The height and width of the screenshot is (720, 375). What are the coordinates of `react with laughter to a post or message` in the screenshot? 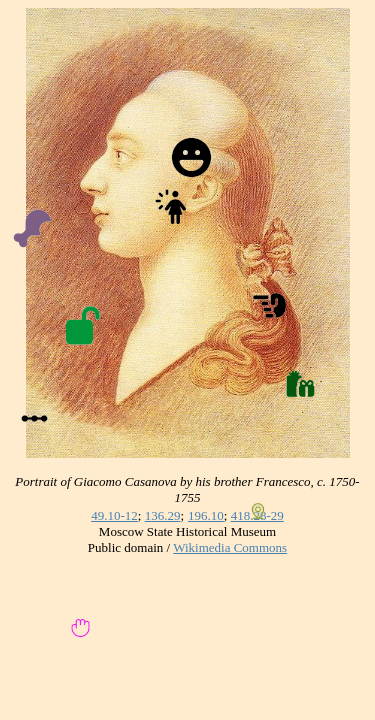 It's located at (191, 157).